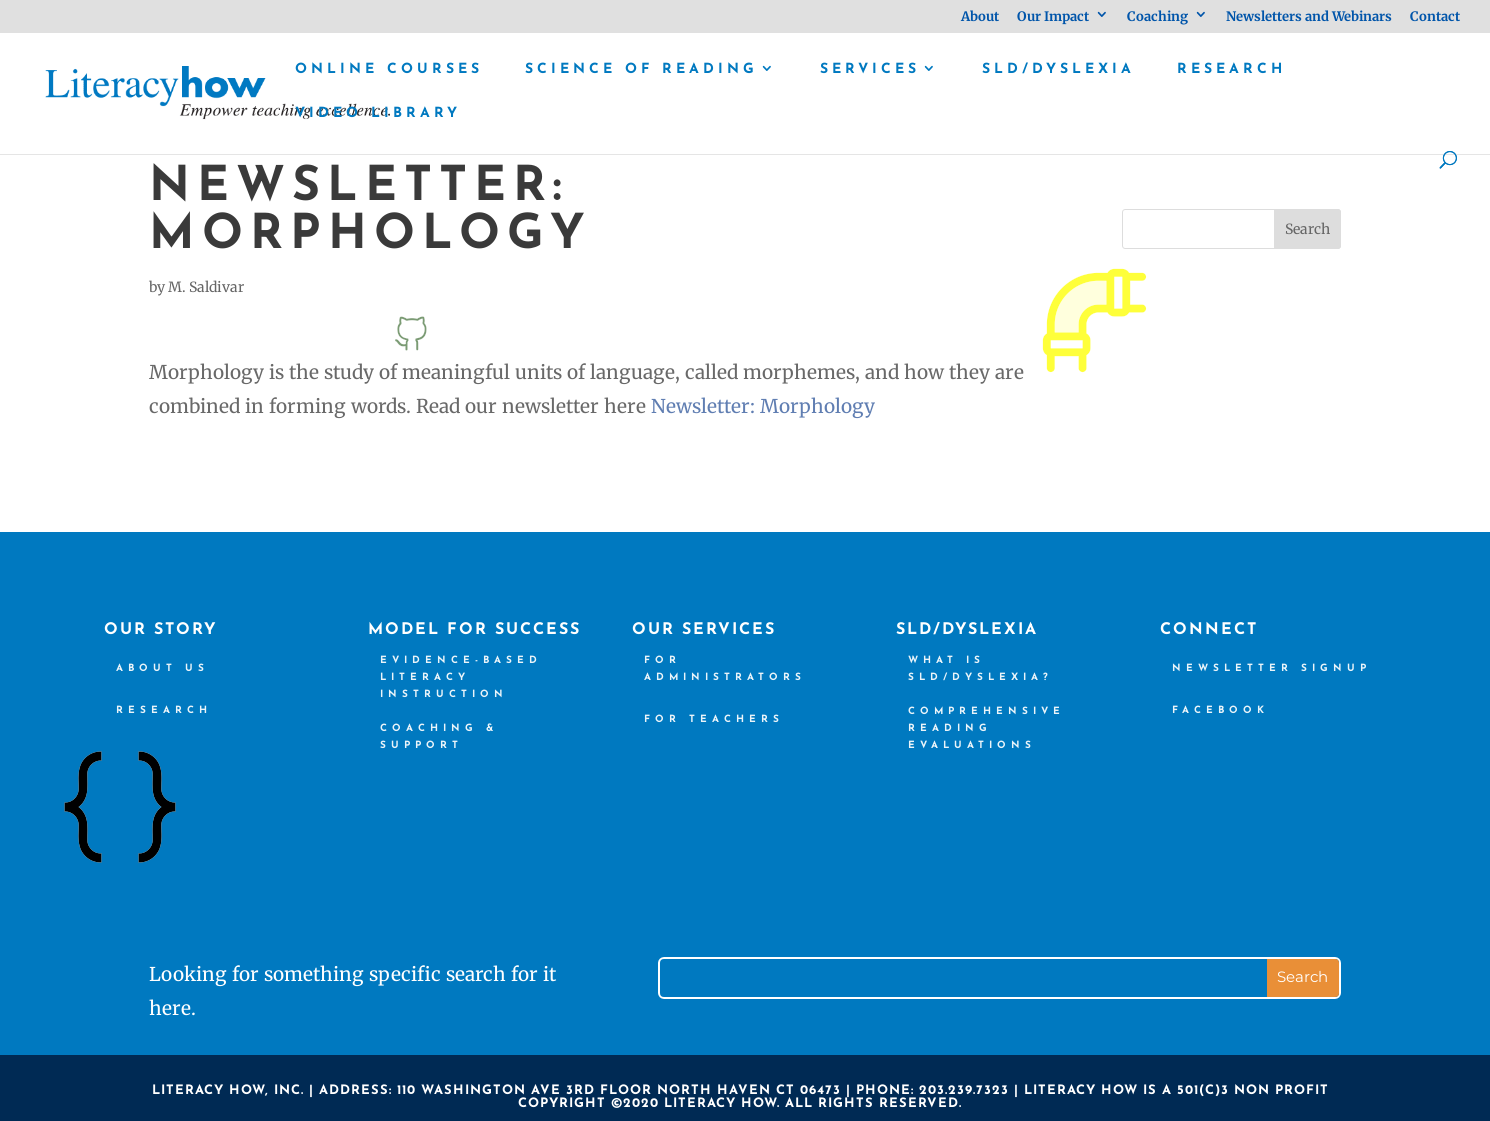  What do you see at coordinates (1090, 316) in the screenshot?
I see `plumbing or pipe system settings` at bounding box center [1090, 316].